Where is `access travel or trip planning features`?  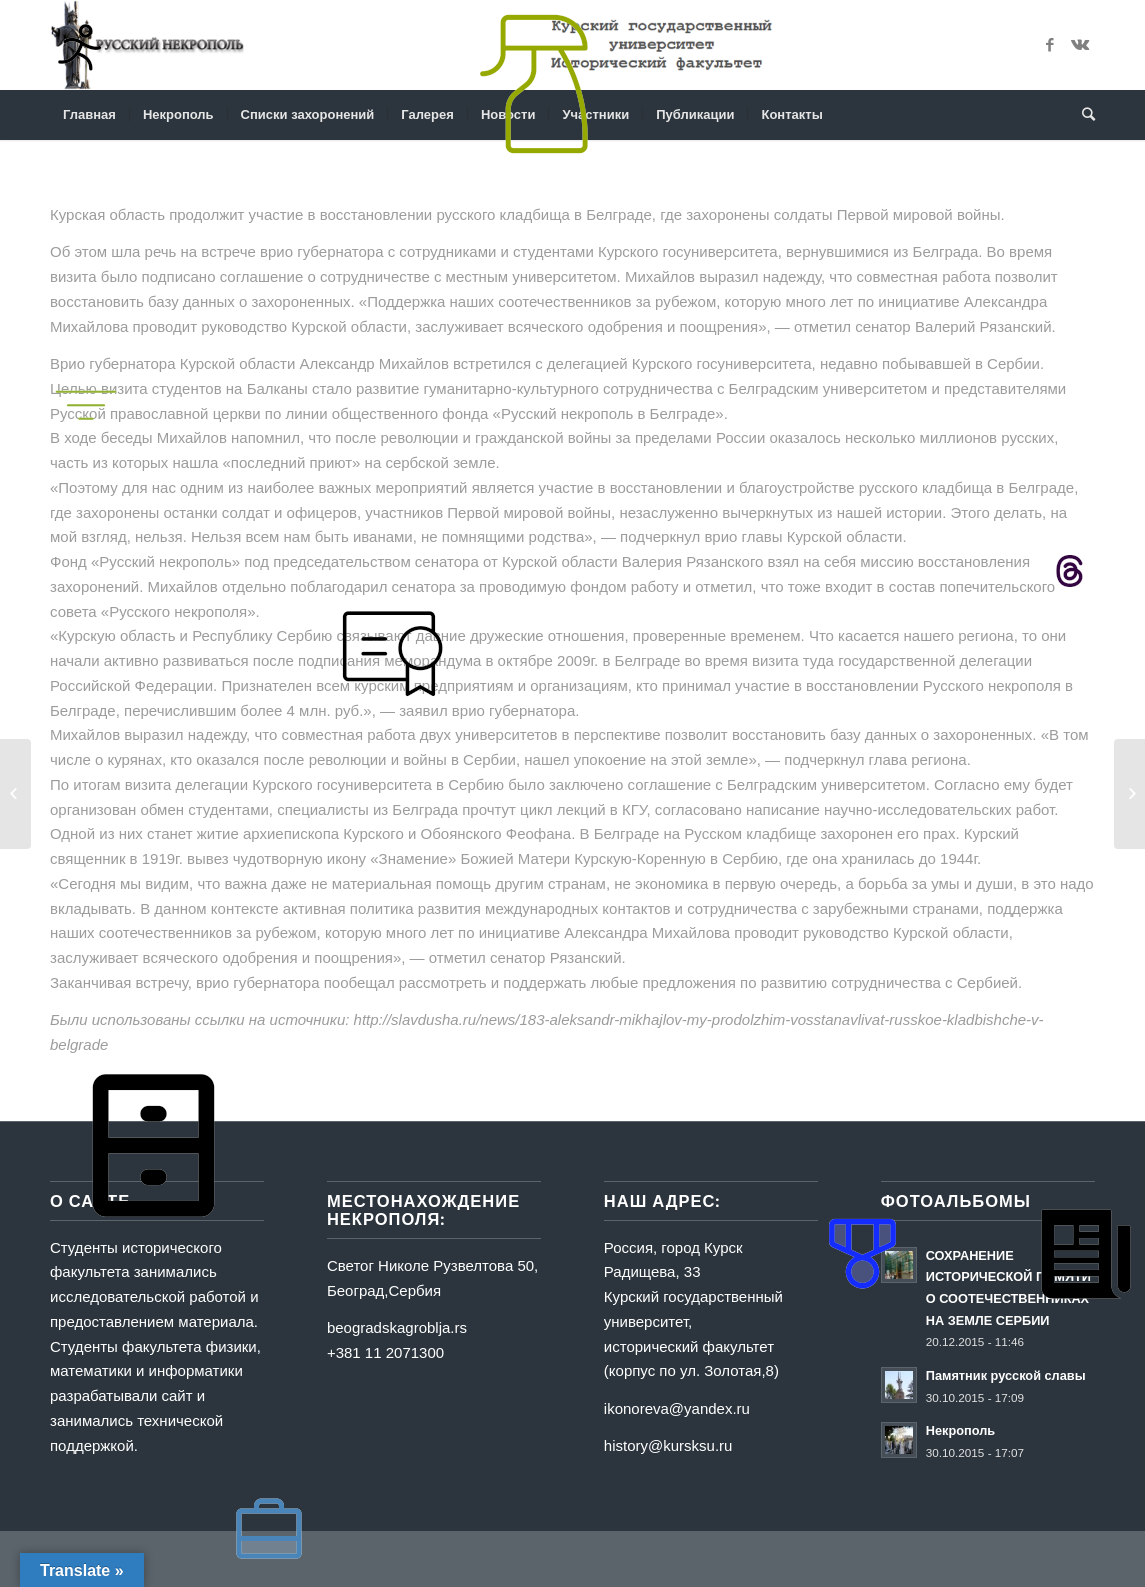 access travel or trip planning features is located at coordinates (269, 1531).